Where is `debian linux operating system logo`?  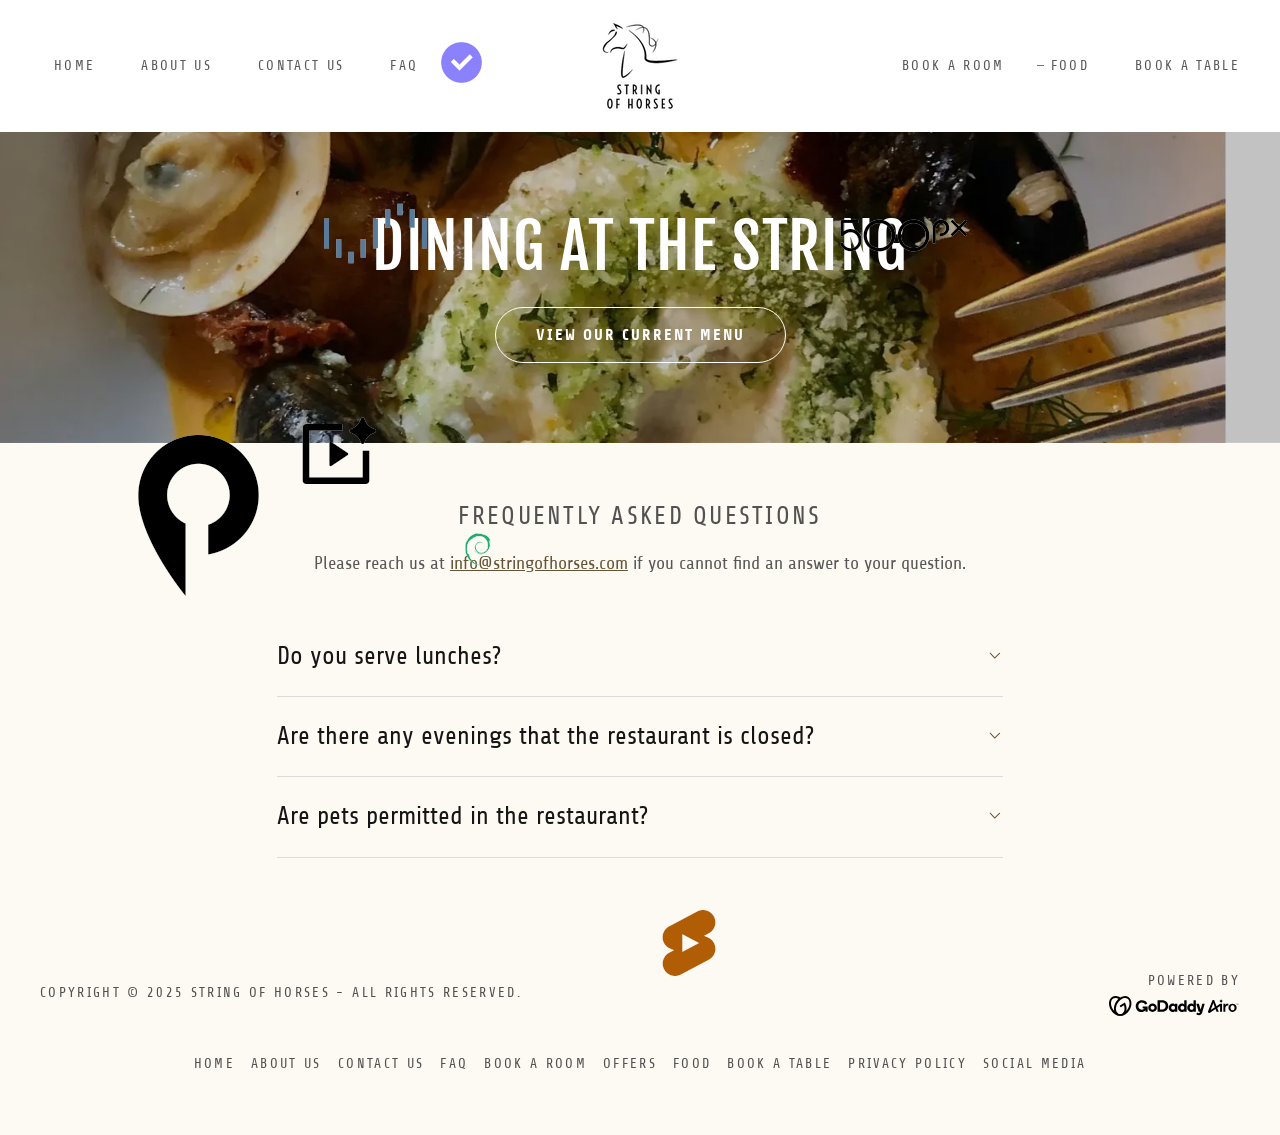 debian linux operating system logo is located at coordinates (478, 549).